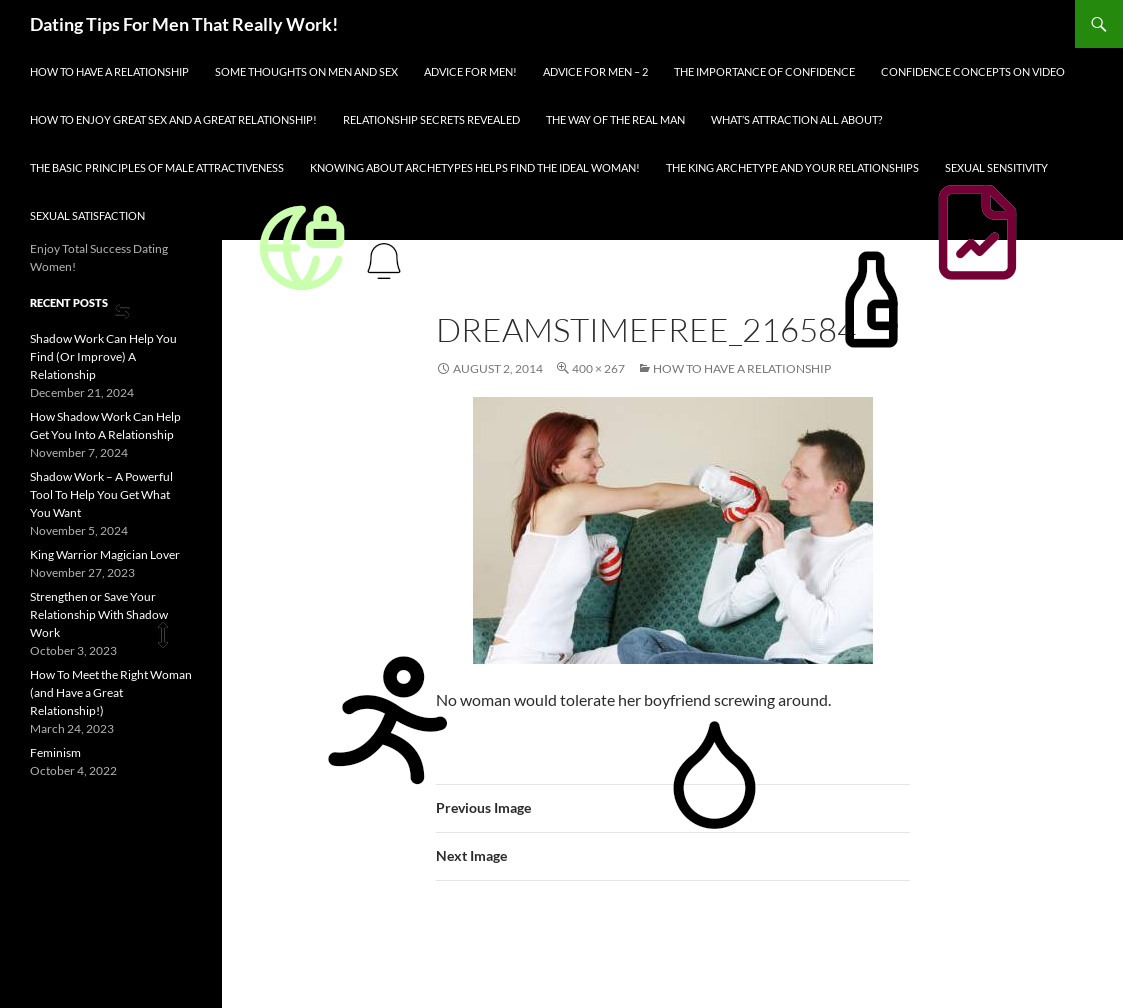 The image size is (1123, 1008). I want to click on adjust water or hydration settings, so click(714, 772).